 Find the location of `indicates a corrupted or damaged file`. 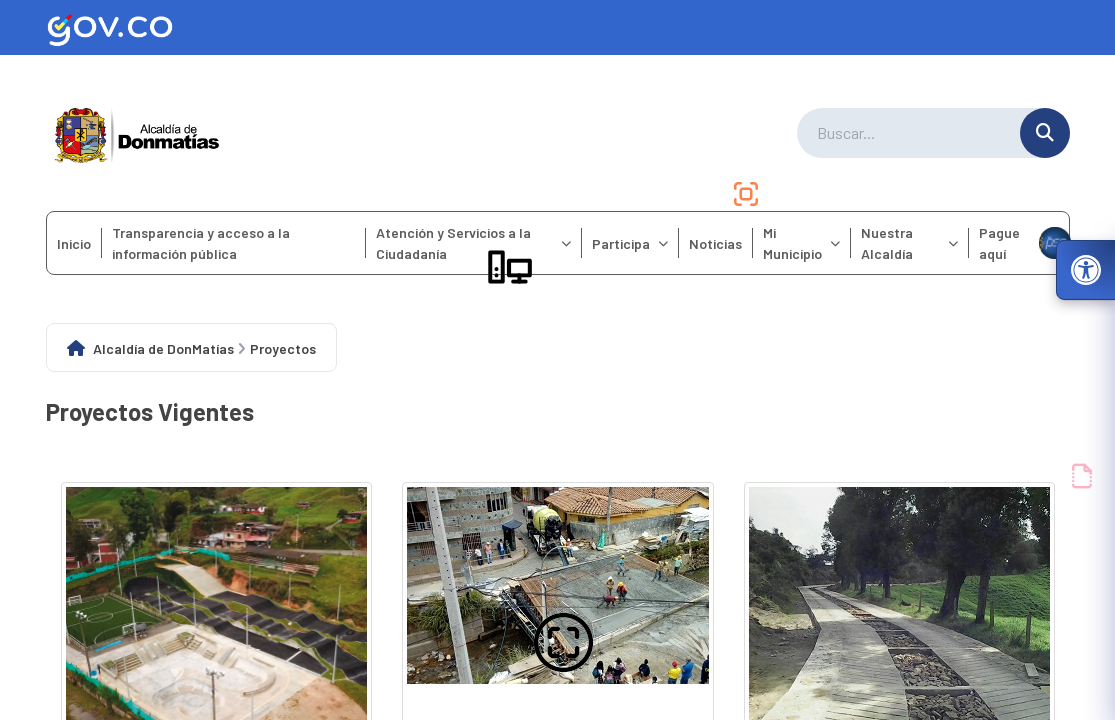

indicates a corrupted or damaged file is located at coordinates (1082, 476).